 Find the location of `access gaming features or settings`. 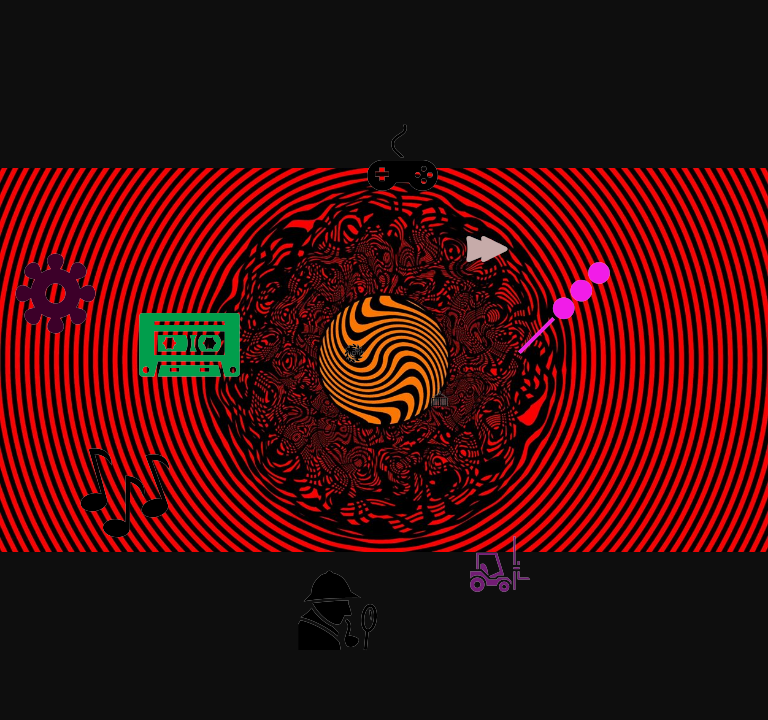

access gaming features or settings is located at coordinates (402, 160).